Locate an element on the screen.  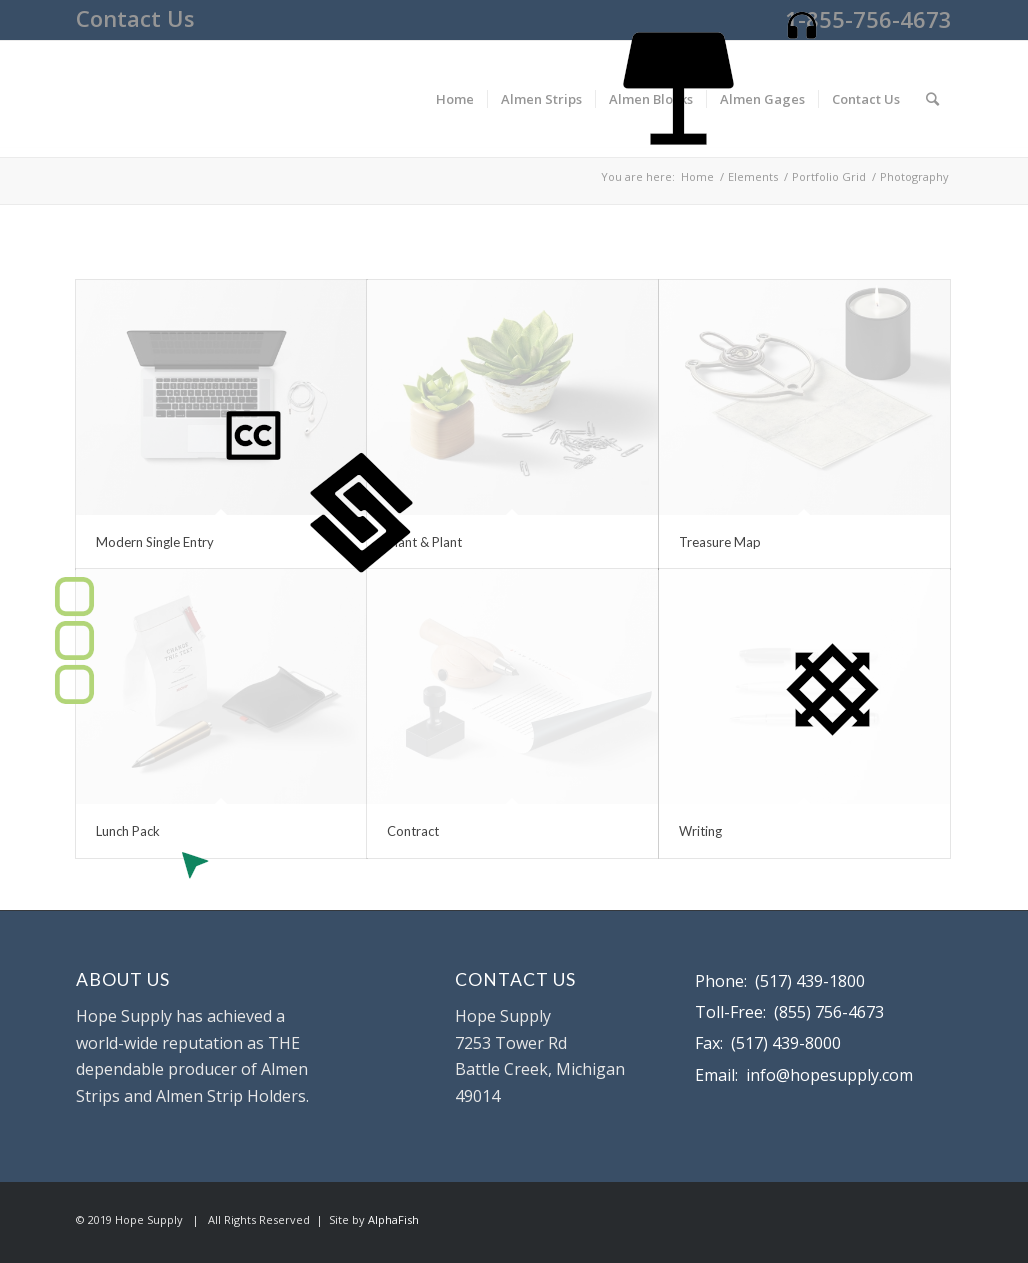
enable closed captions for video content is located at coordinates (253, 435).